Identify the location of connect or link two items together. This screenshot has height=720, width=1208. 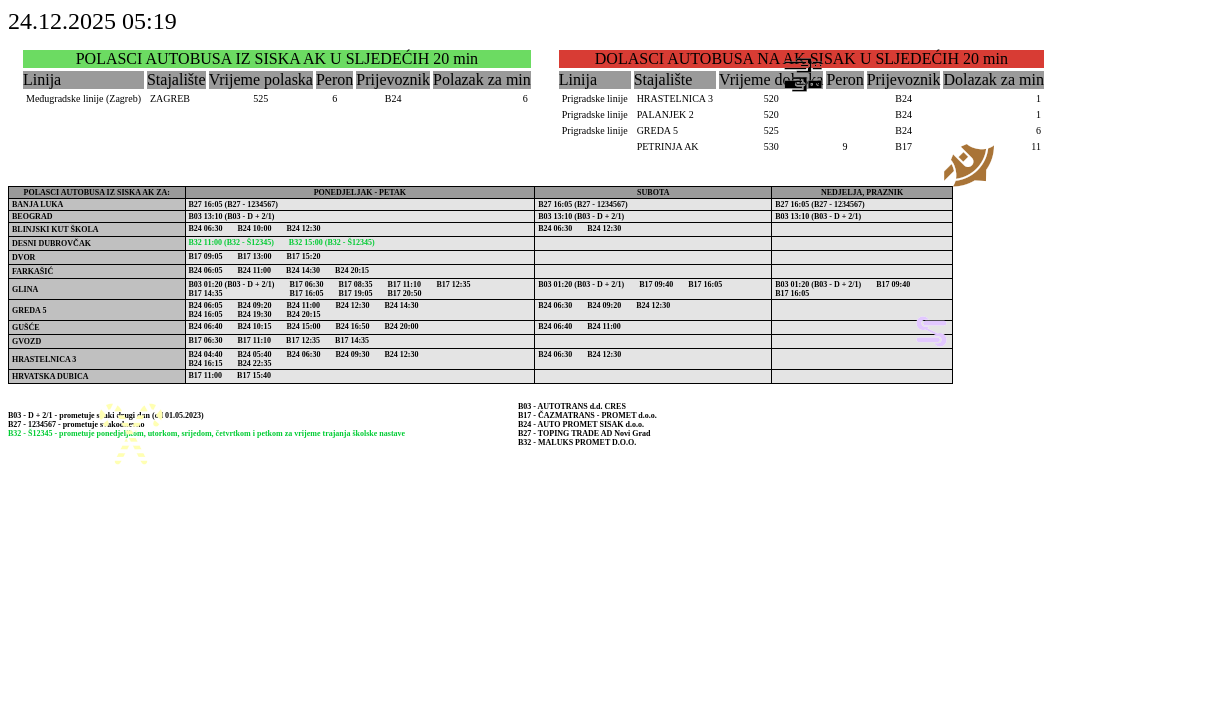
(931, 331).